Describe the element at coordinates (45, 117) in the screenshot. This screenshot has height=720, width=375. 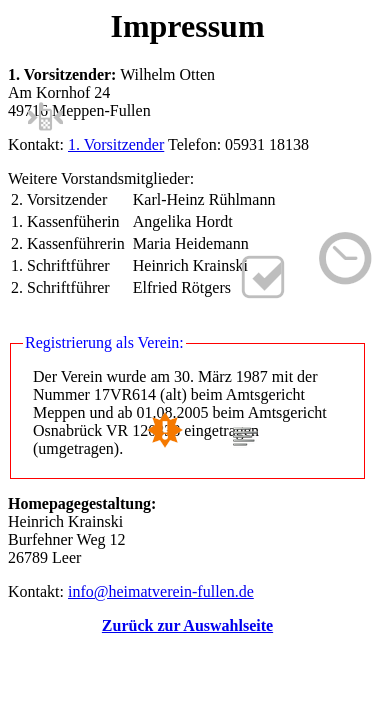
I see `indicates active cellular network connection` at that location.